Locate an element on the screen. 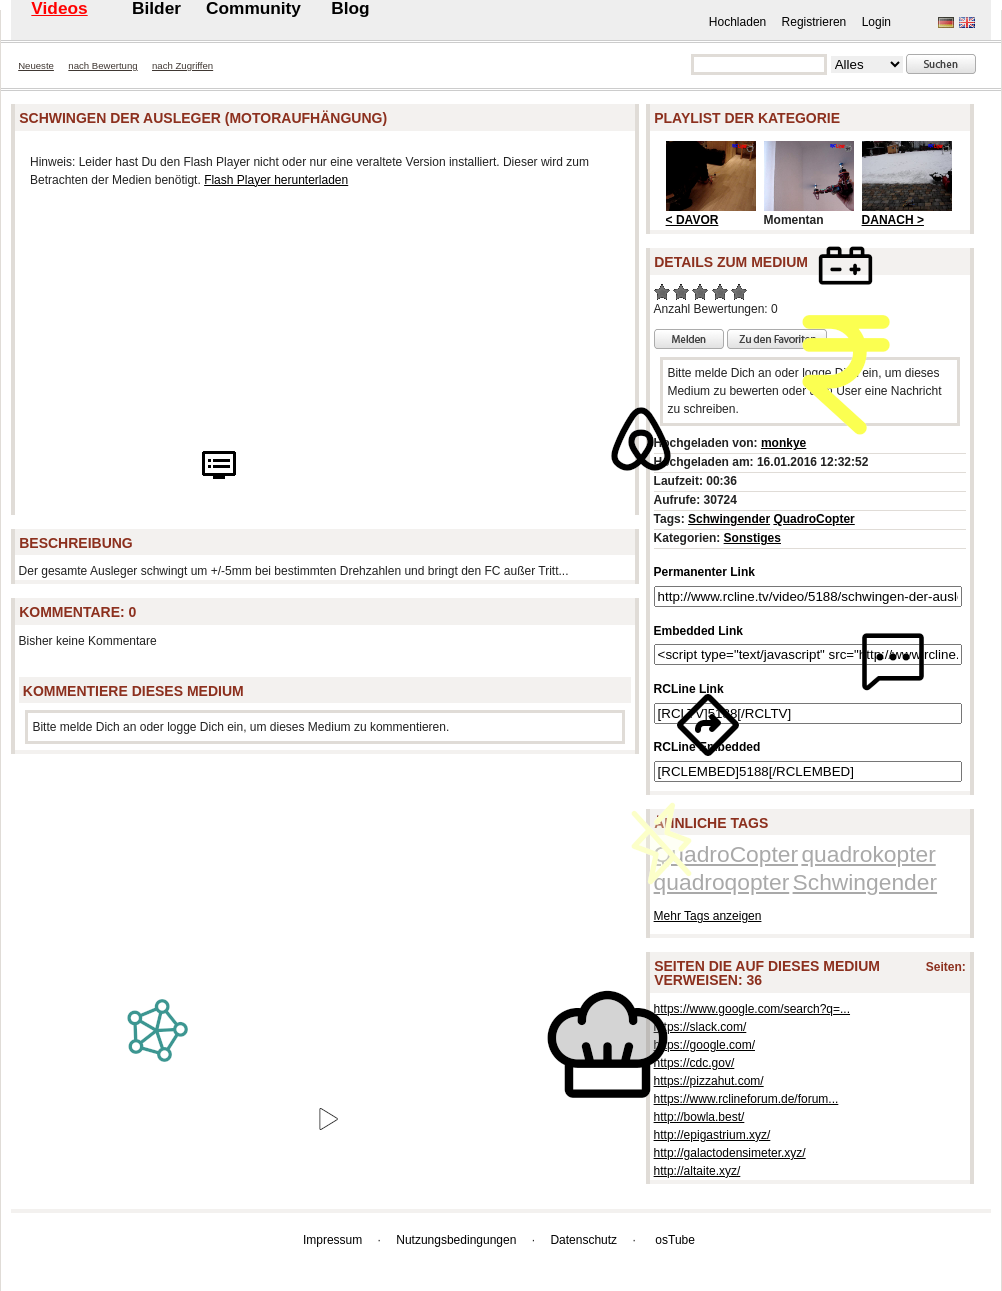  indicates navigation or directional guidance is located at coordinates (708, 725).